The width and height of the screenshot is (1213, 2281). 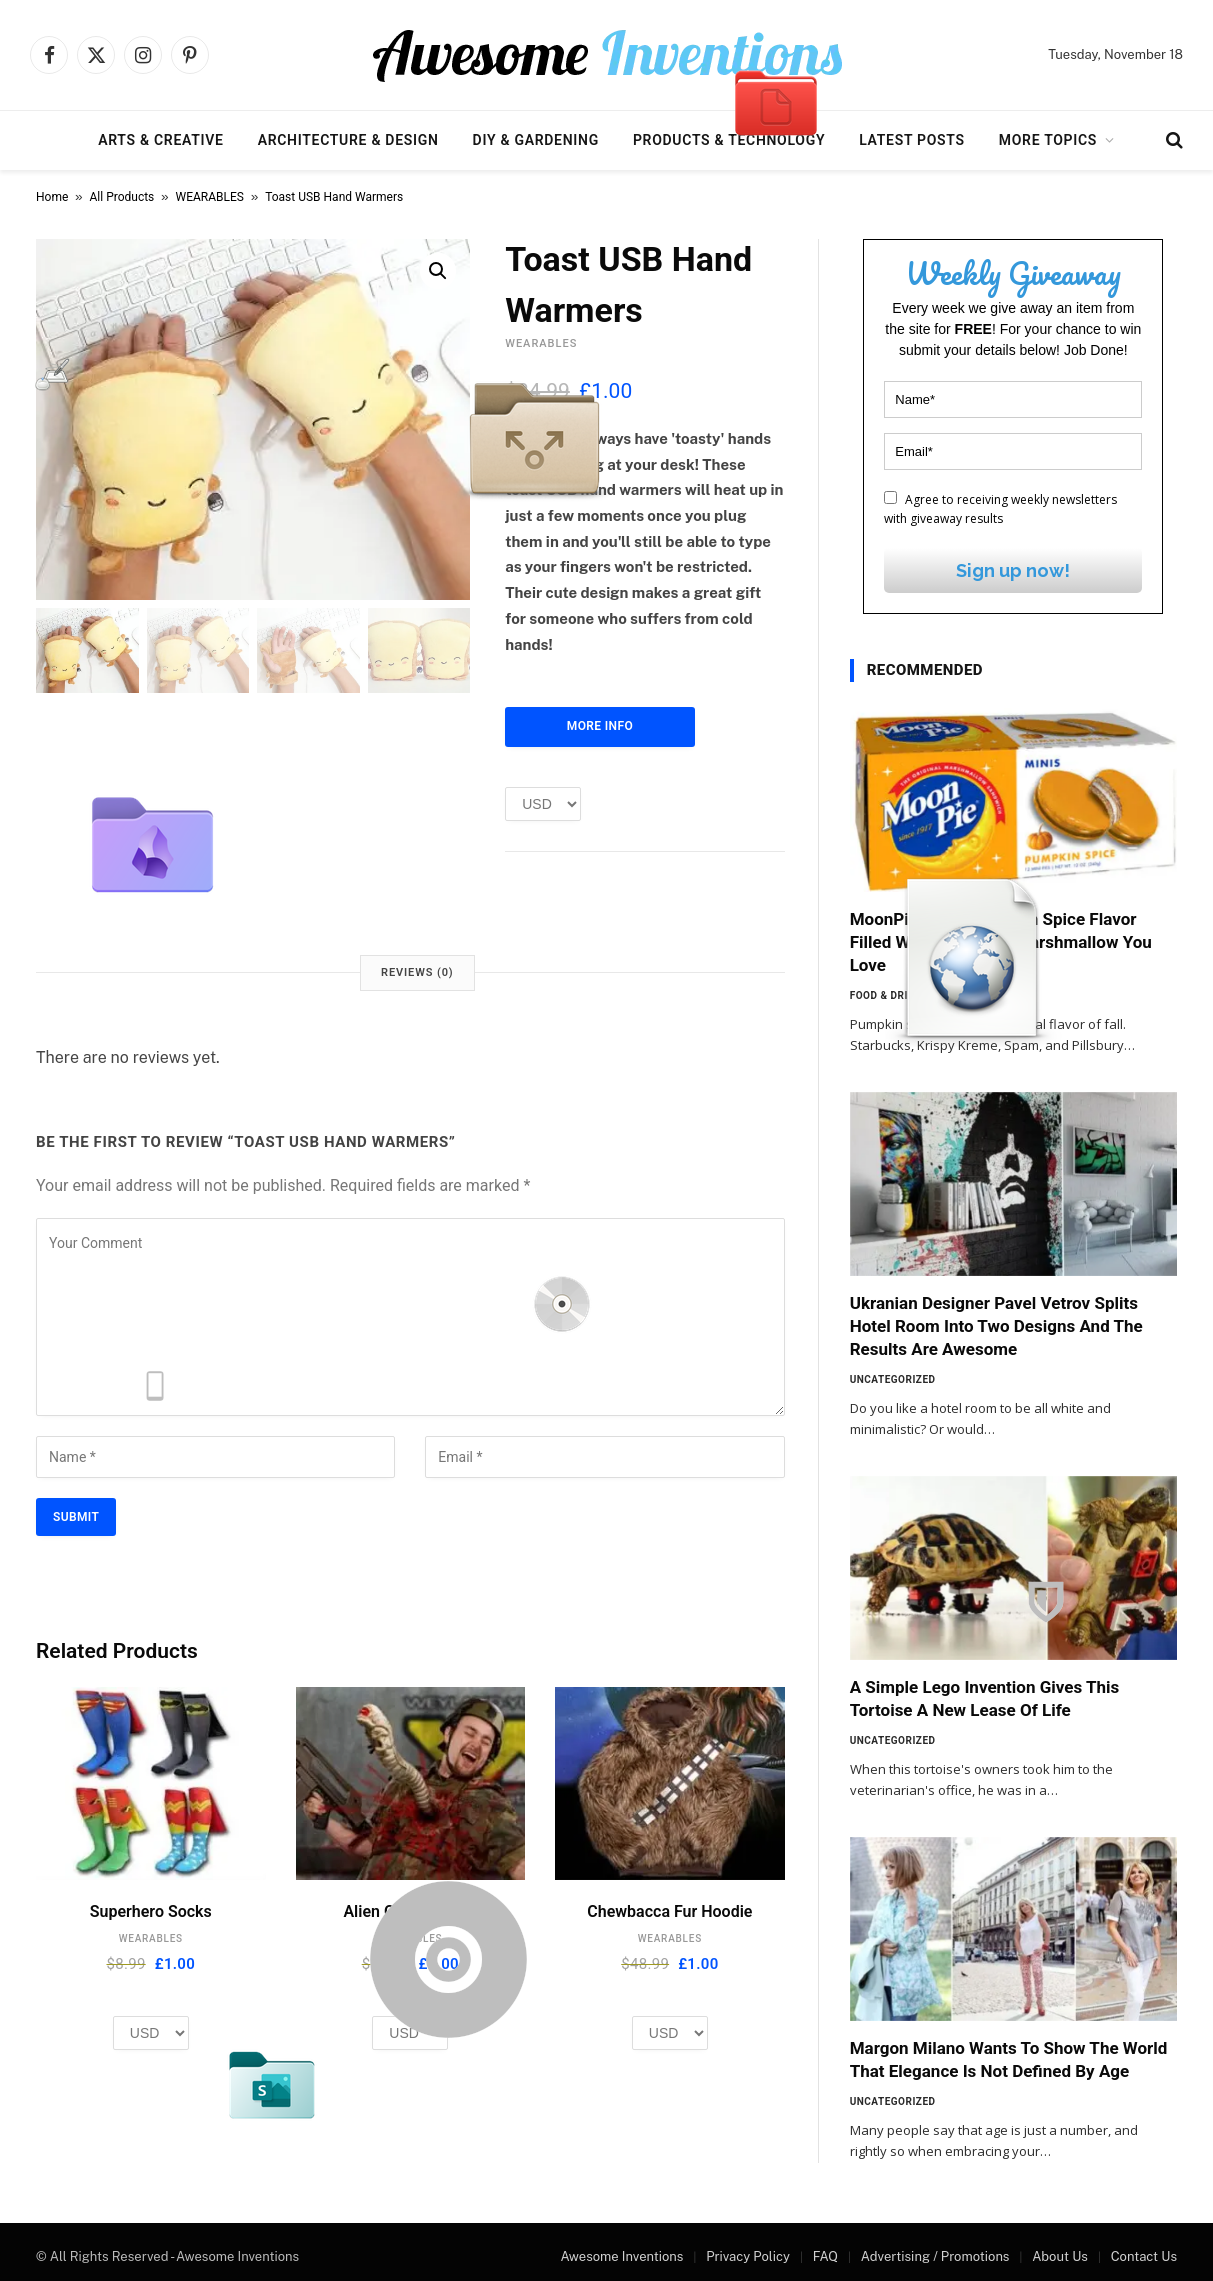 I want to click on open your documents folder, so click(x=776, y=103).